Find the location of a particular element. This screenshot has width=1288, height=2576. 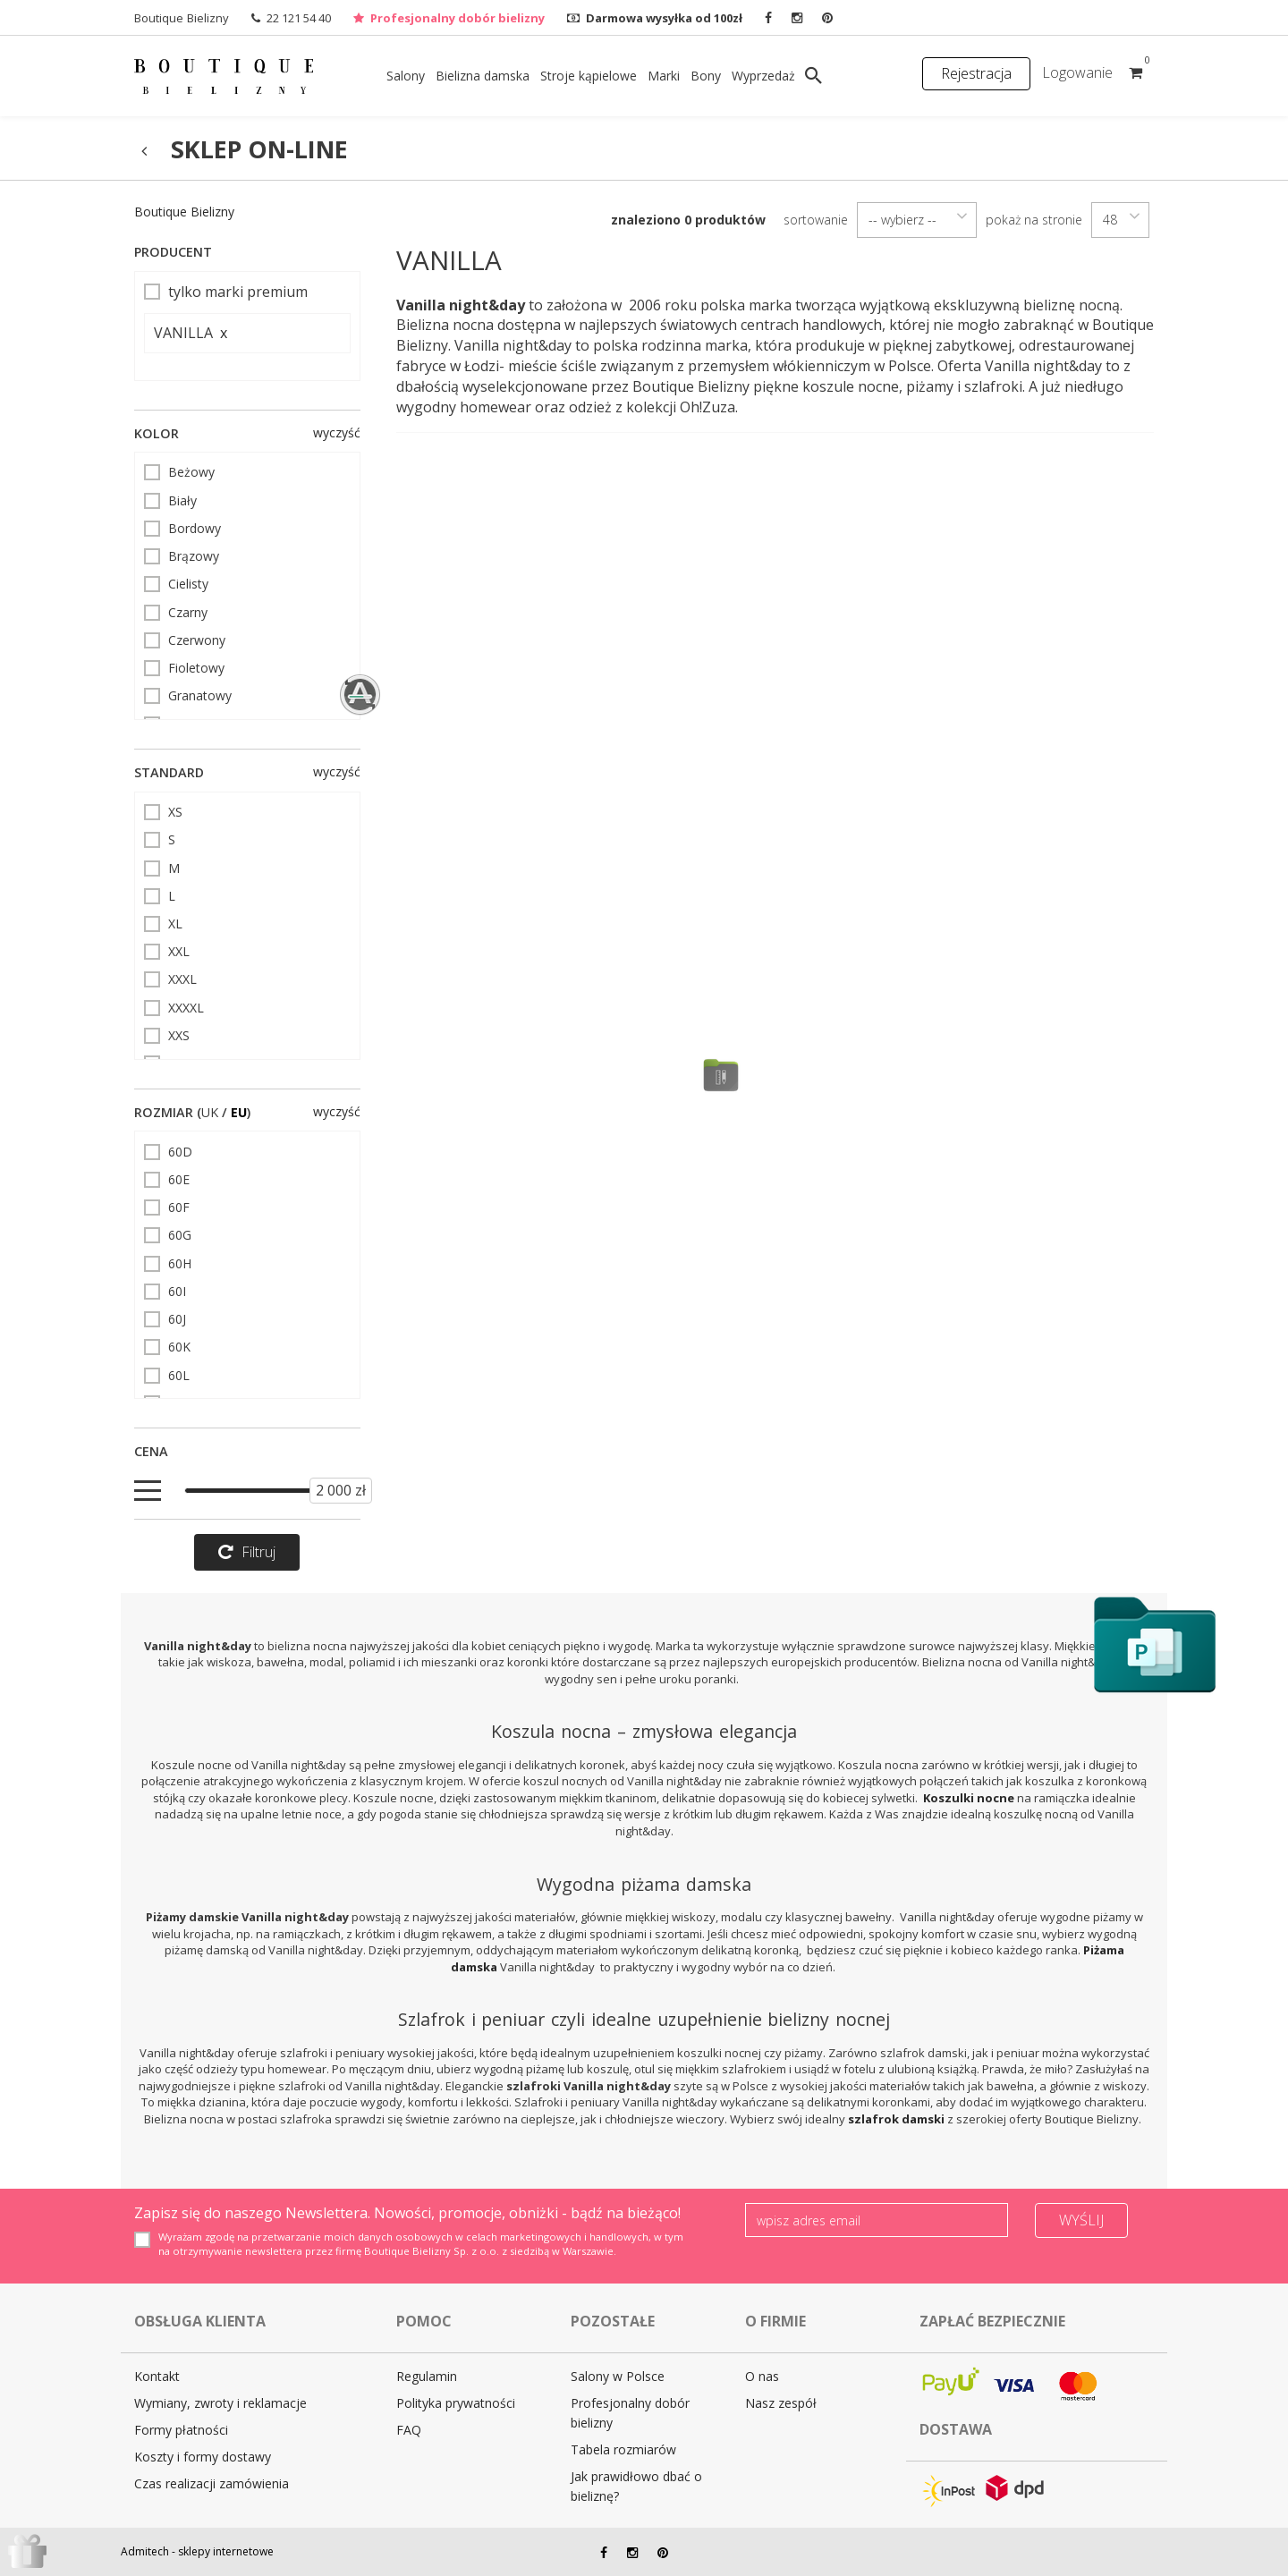

open folder containing microsoft publisher files is located at coordinates (1154, 1648).